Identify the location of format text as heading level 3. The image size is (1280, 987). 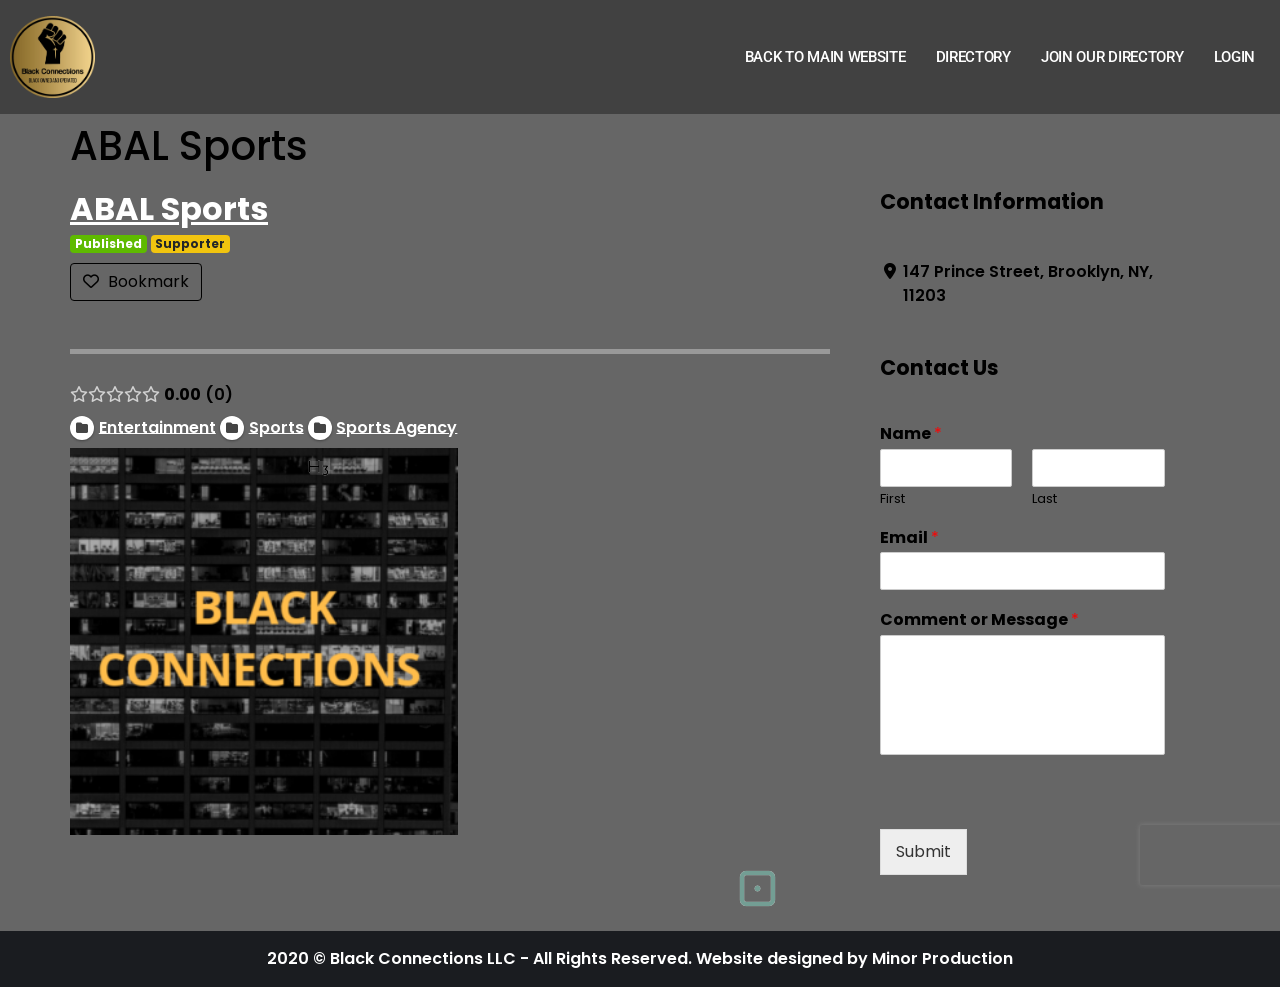
(317, 467).